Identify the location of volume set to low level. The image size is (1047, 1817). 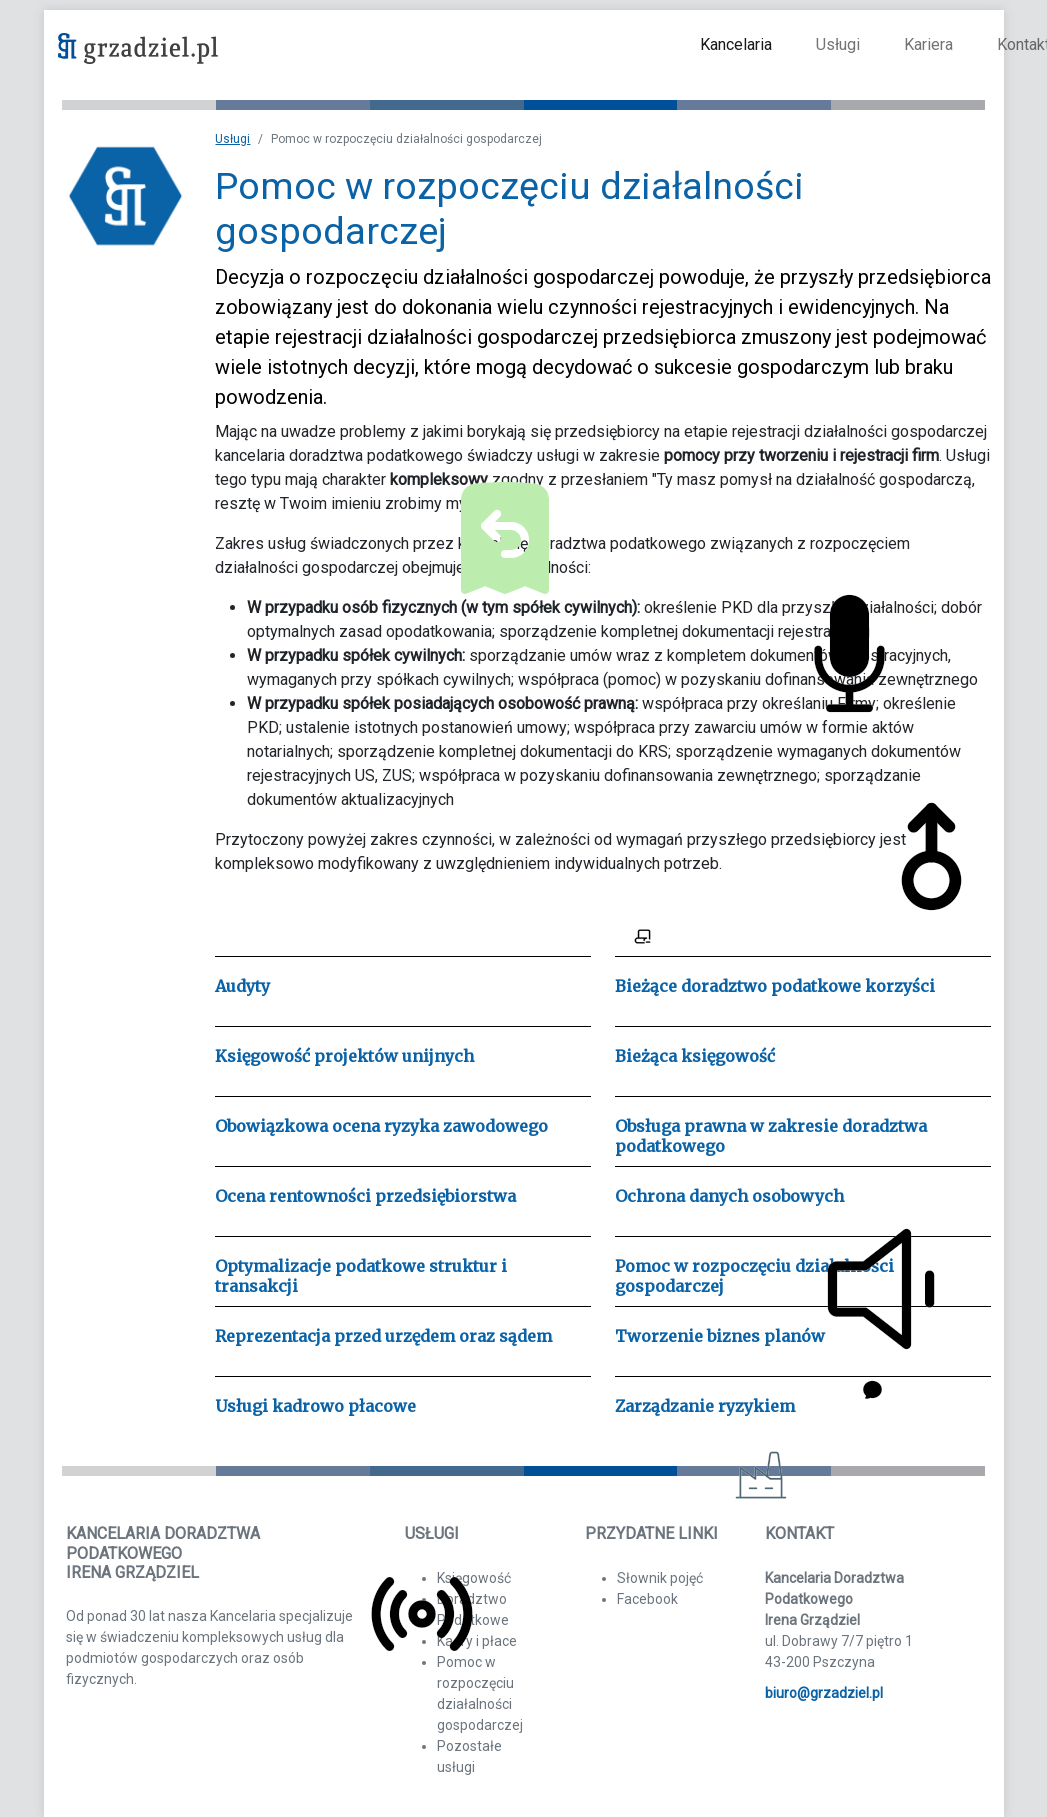
(888, 1289).